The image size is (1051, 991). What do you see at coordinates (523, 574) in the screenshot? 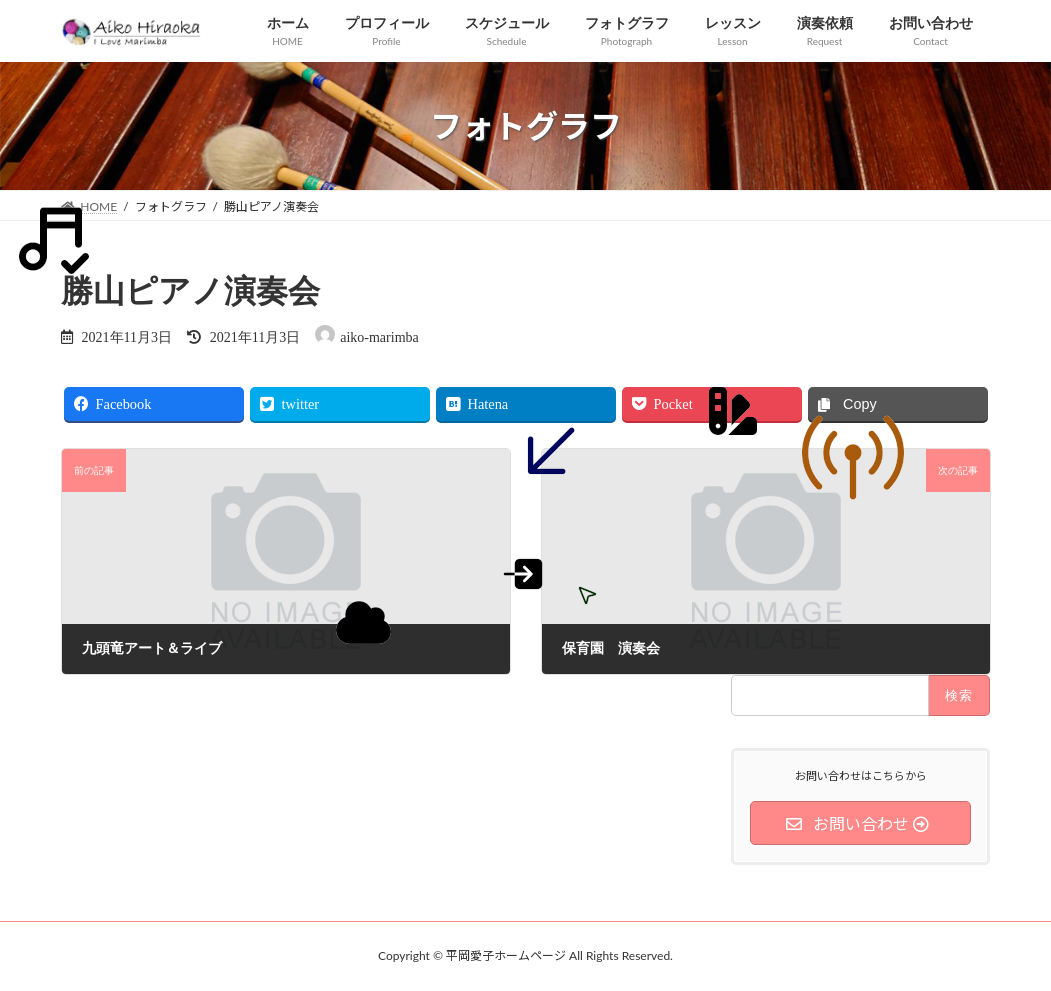
I see `log in or sign in to your account` at bounding box center [523, 574].